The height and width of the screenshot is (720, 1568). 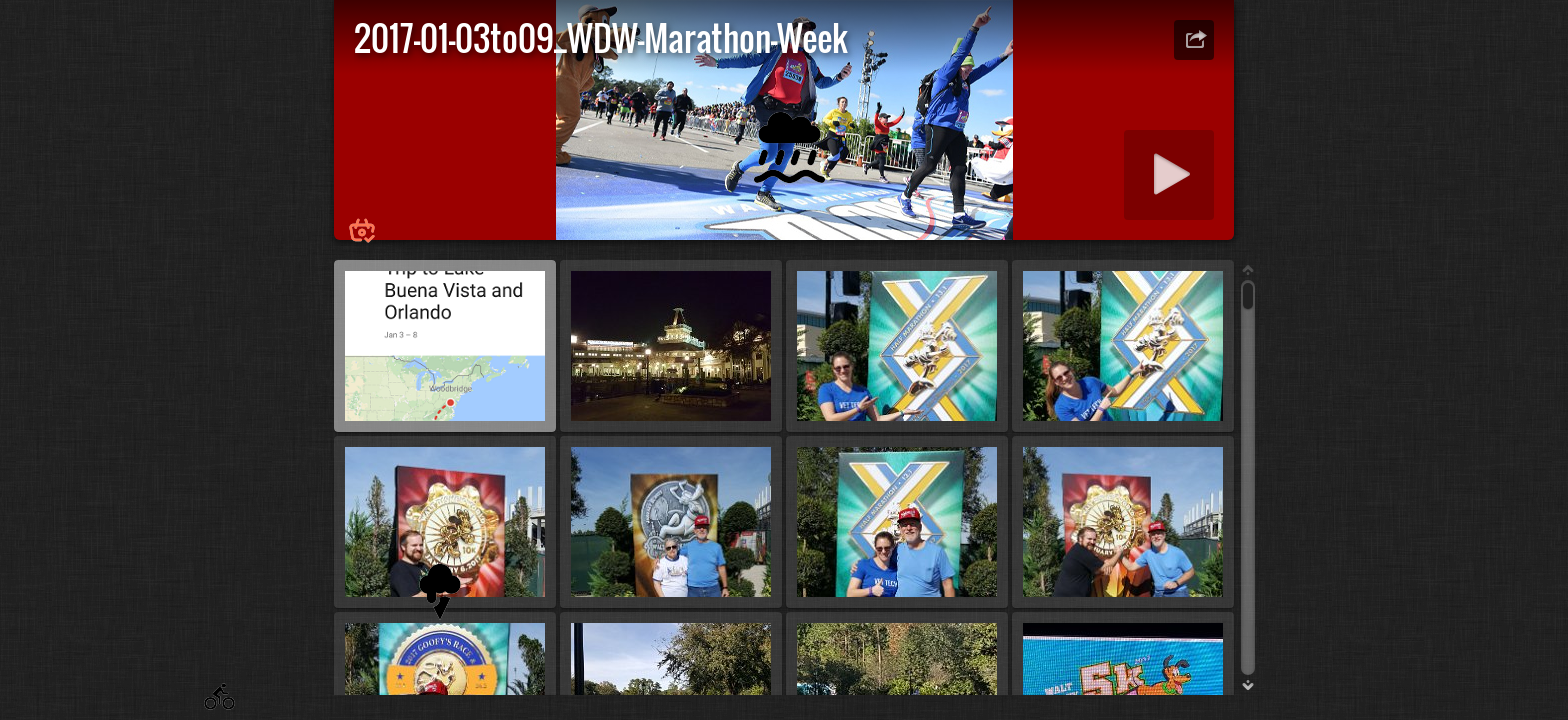 I want to click on access bike-sharing or cycling options, so click(x=219, y=696).